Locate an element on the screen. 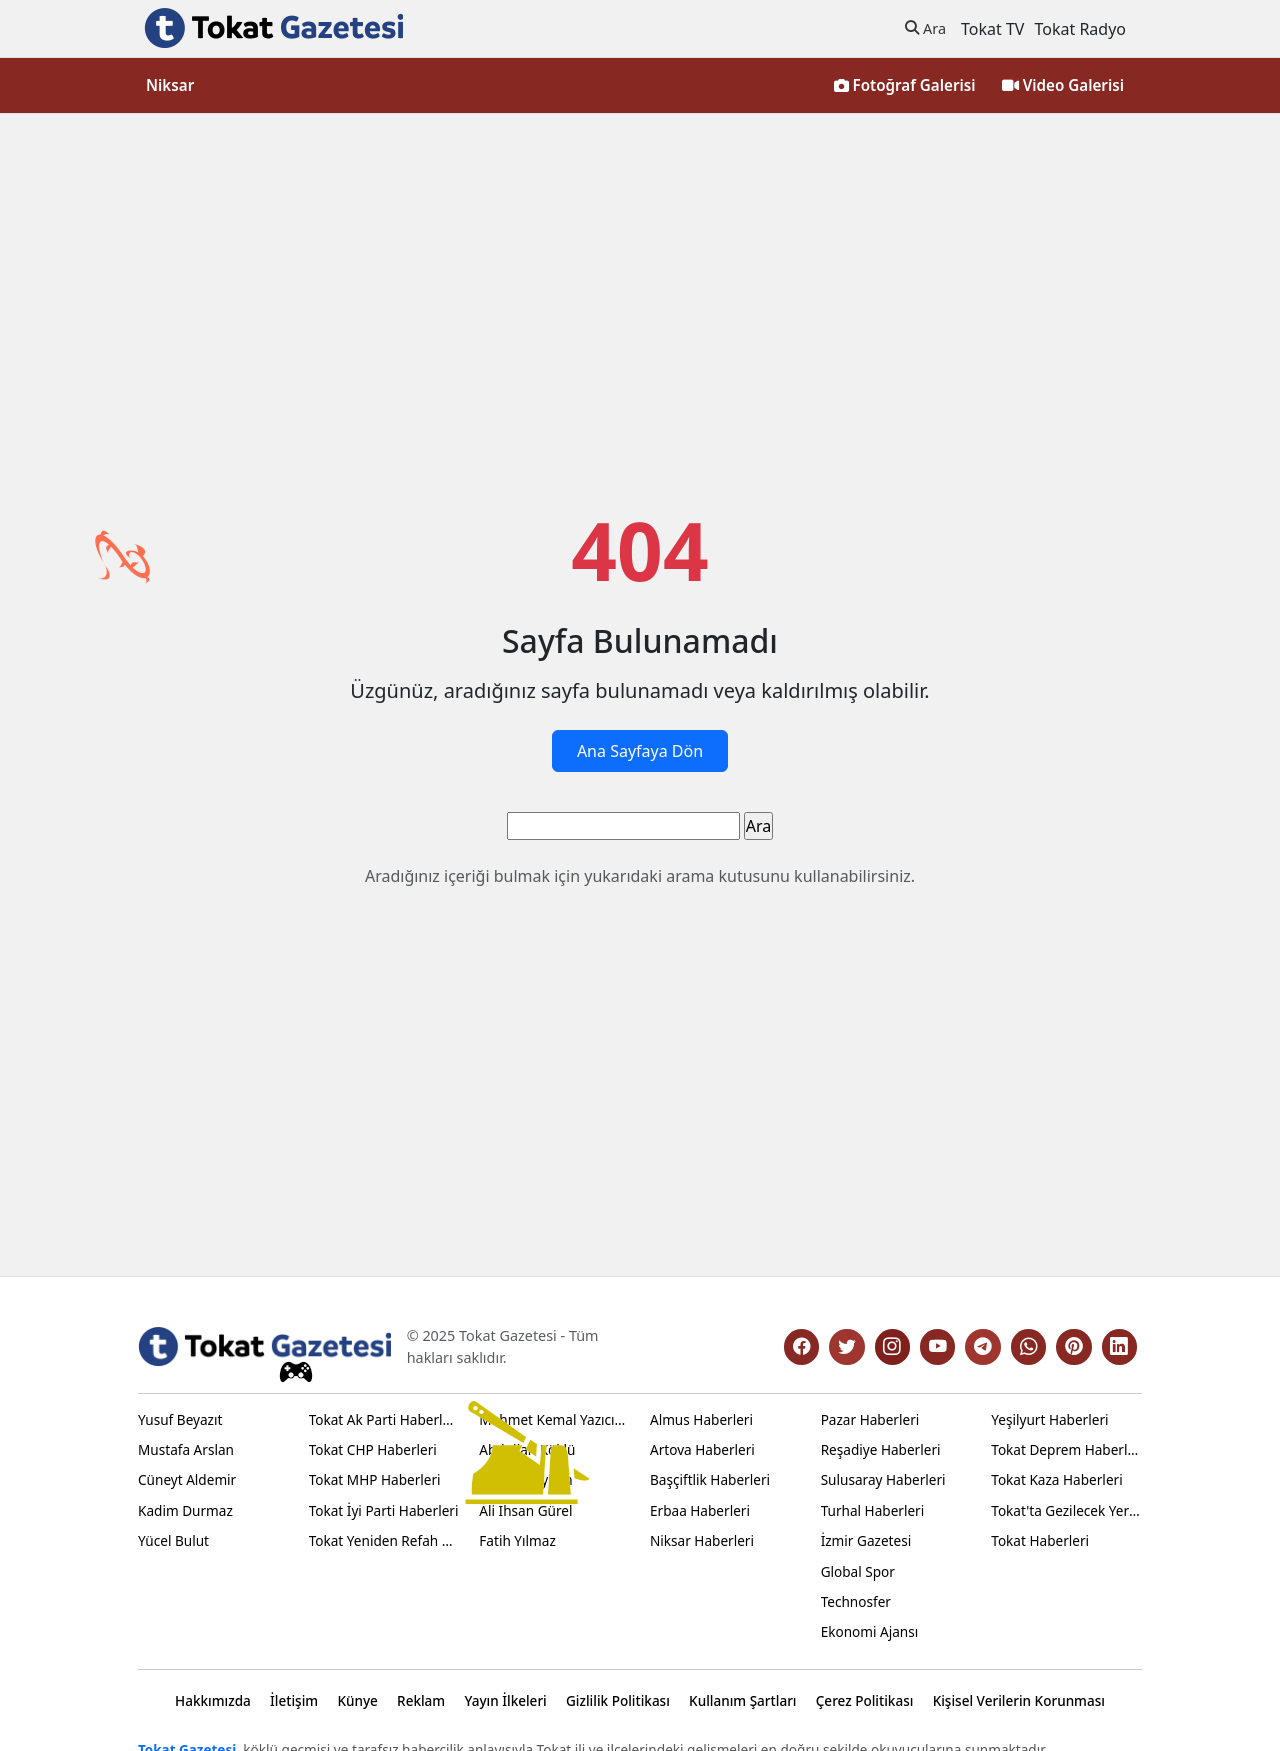 This screenshot has height=1751, width=1280. butter ingredient in a cooking or recipe game is located at coordinates (527, 1452).